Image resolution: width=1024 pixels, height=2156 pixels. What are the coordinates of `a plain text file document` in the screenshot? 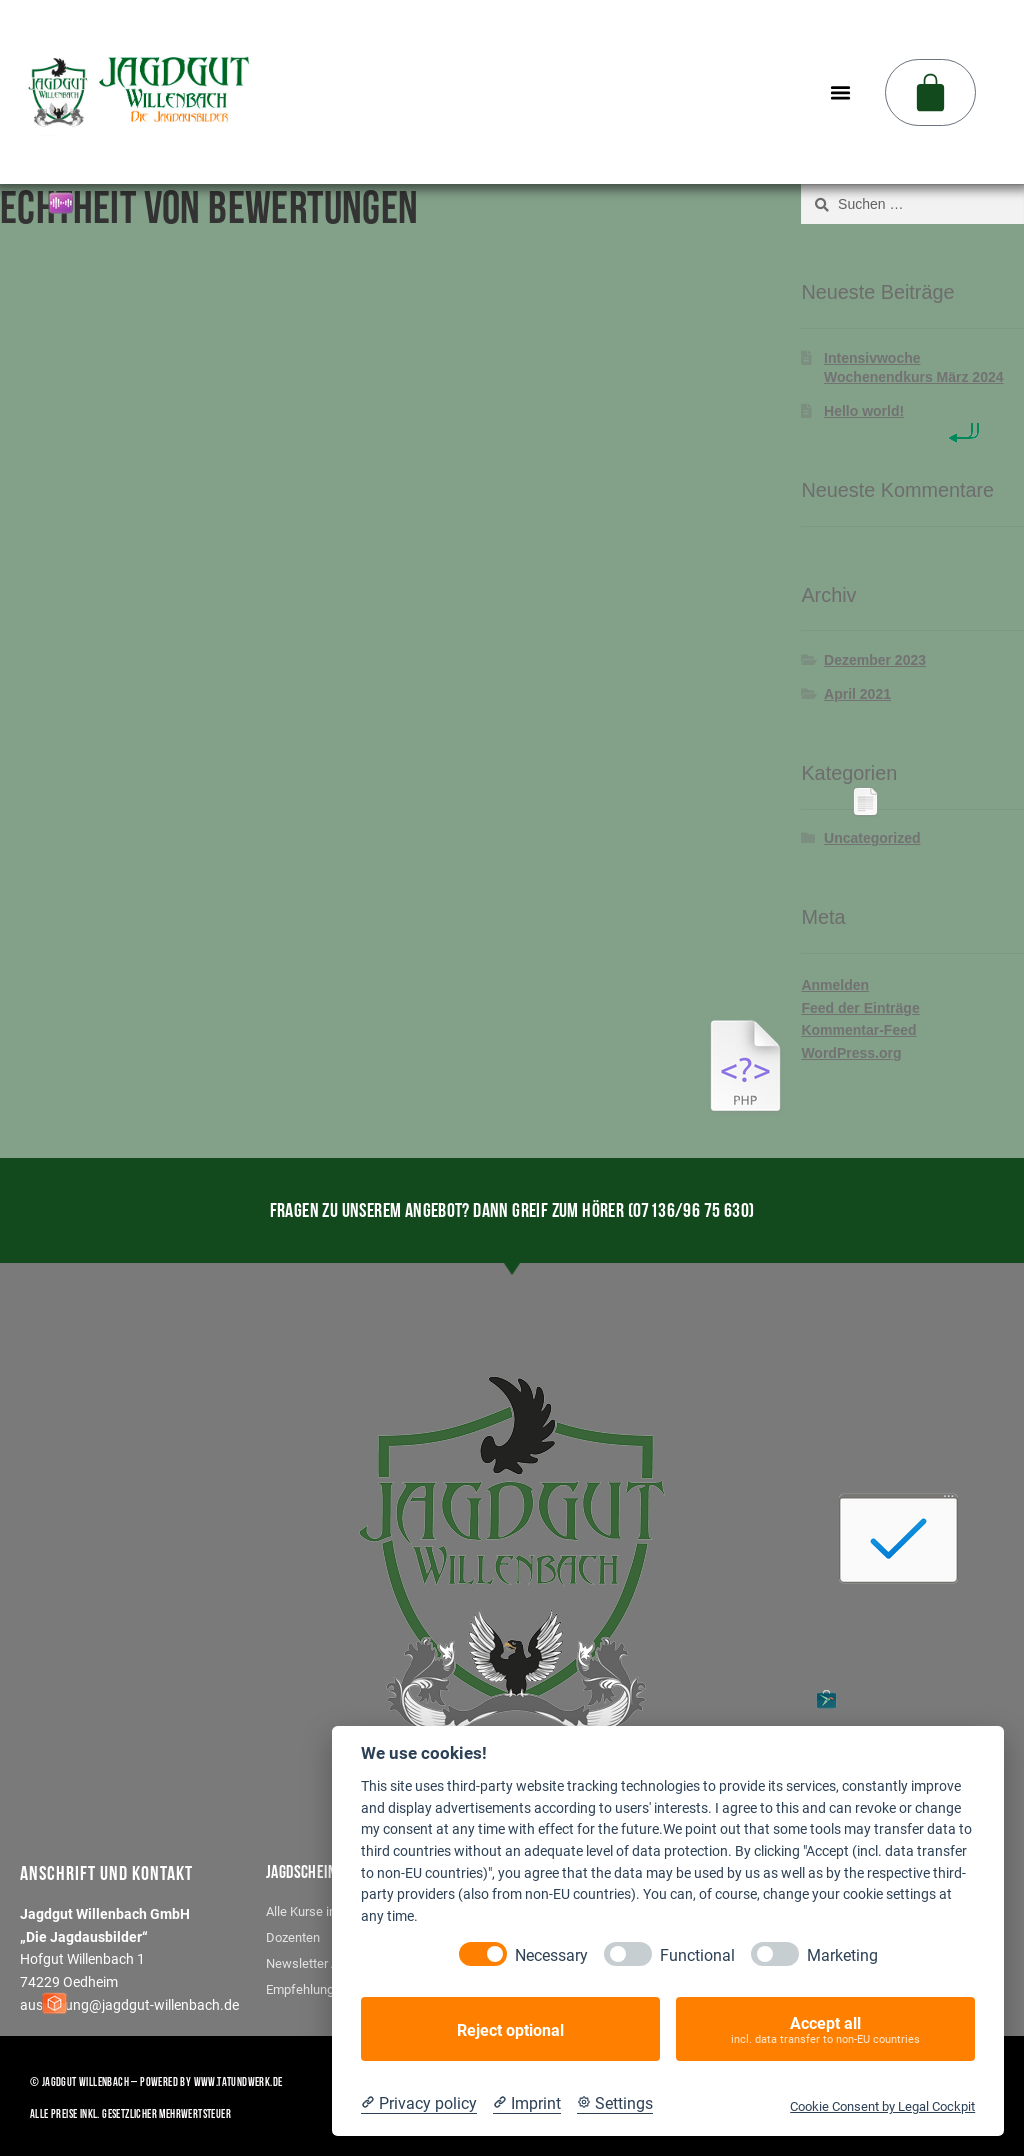 It's located at (865, 801).